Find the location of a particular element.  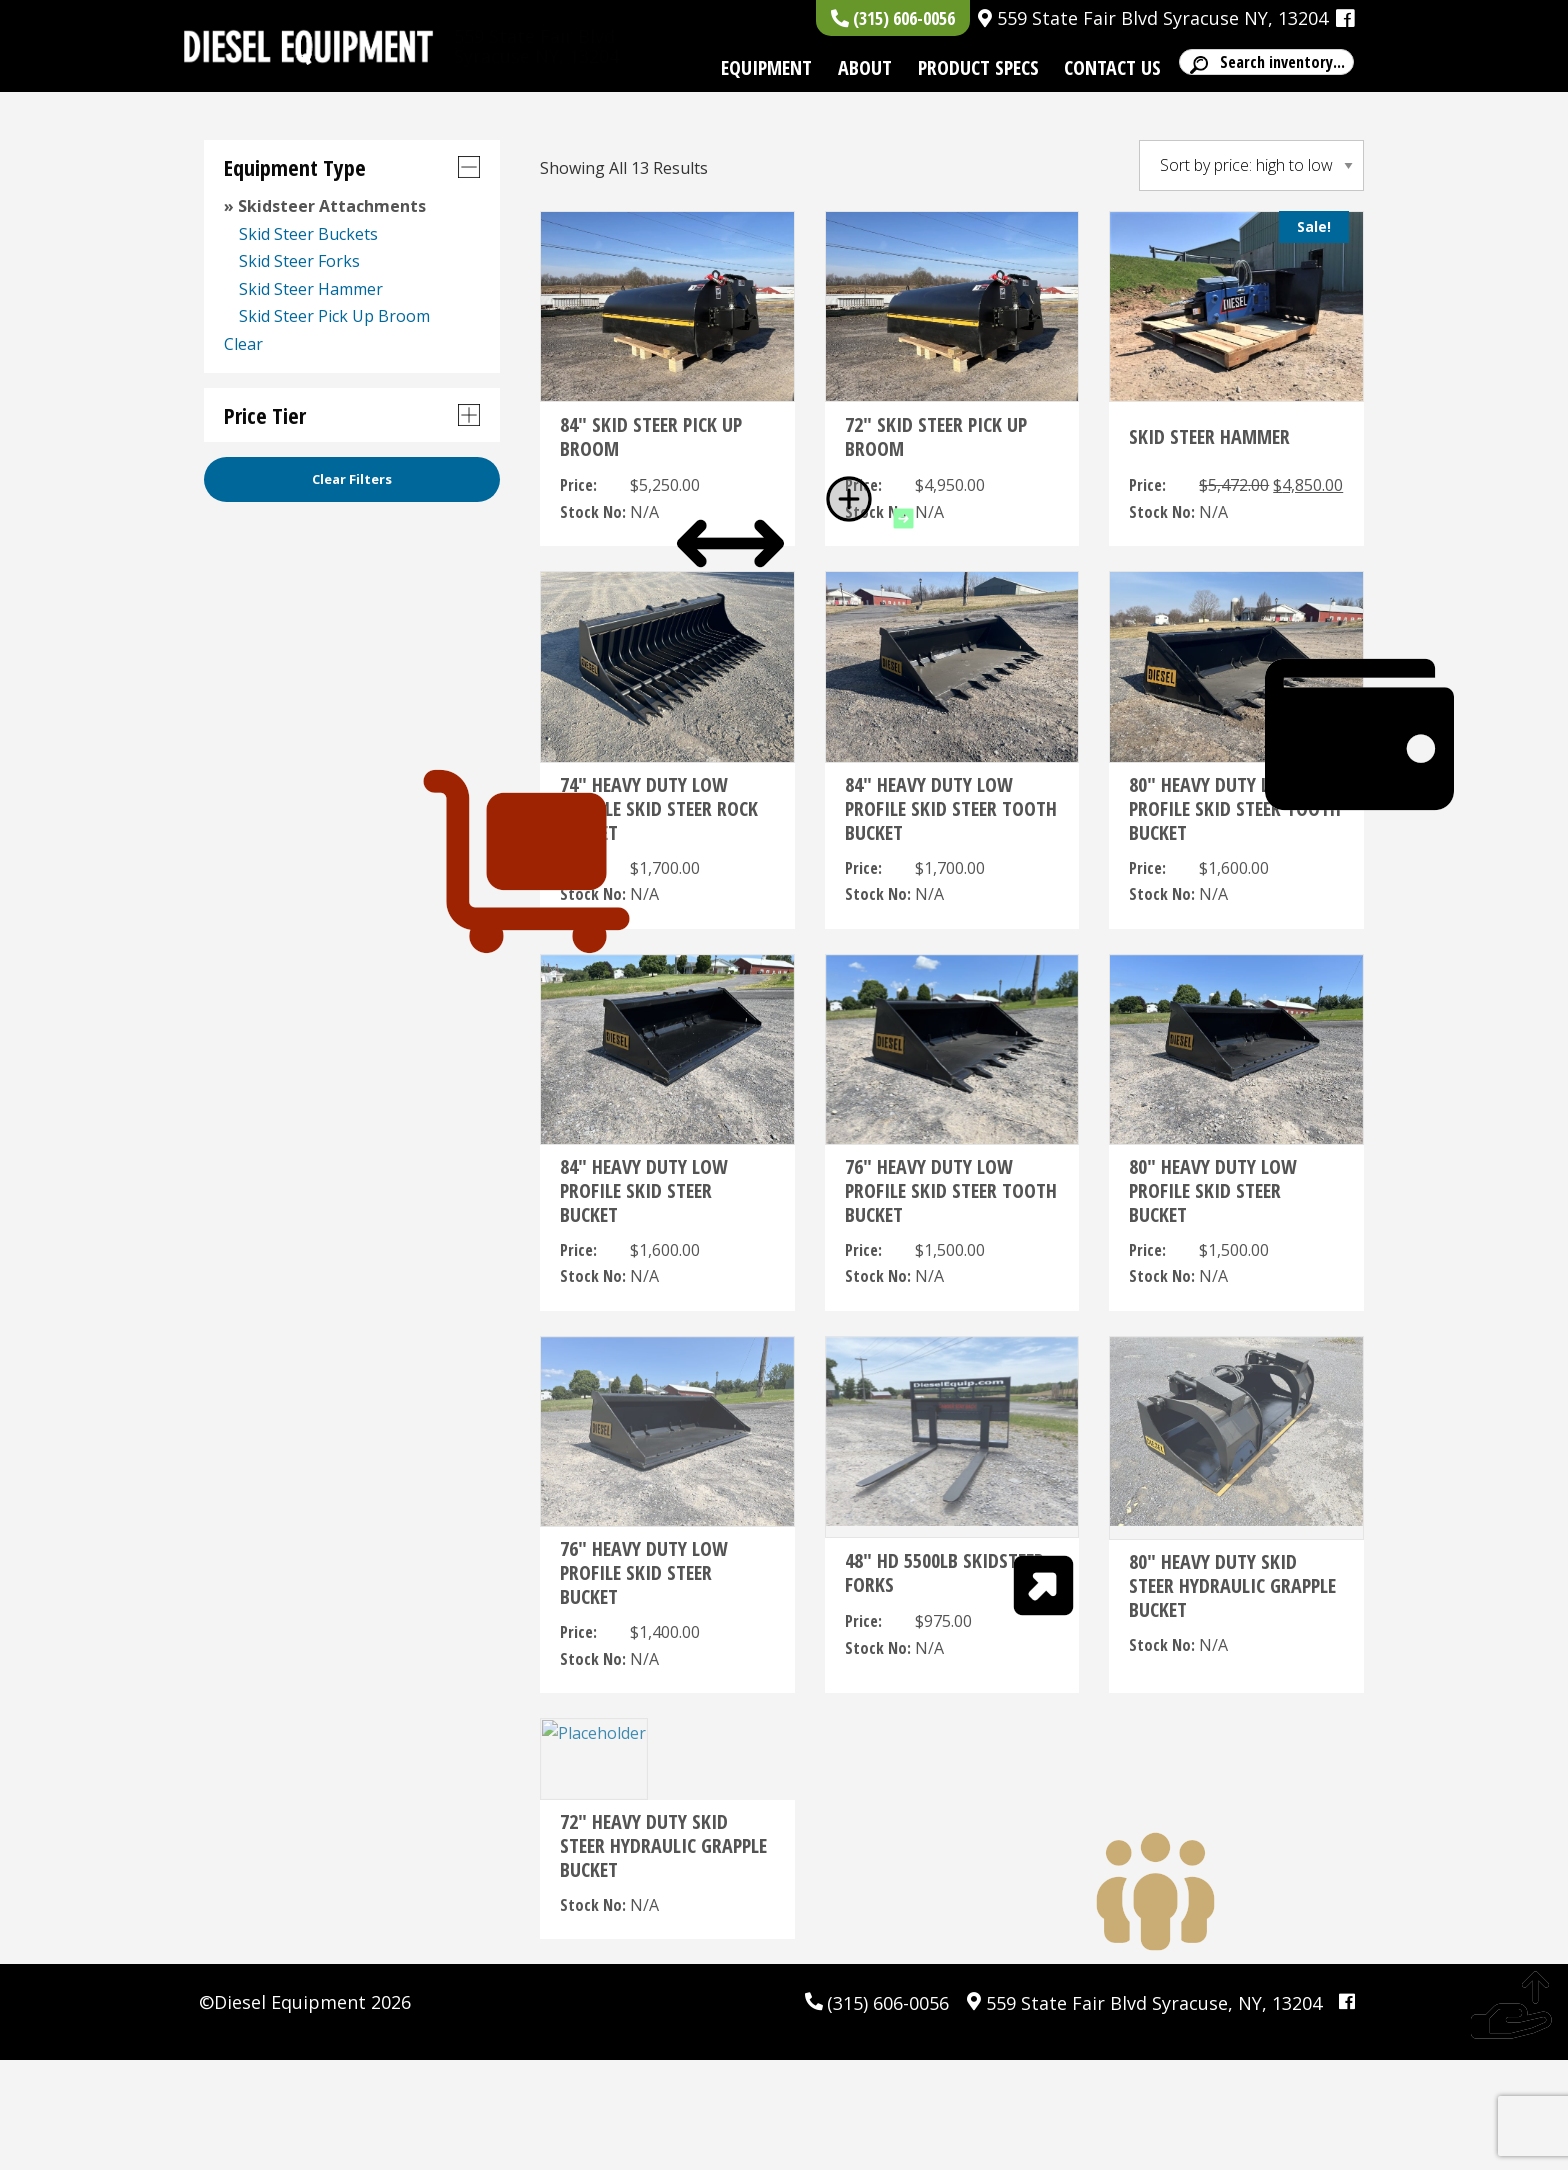

open link in a new window or tab is located at coordinates (1043, 1585).